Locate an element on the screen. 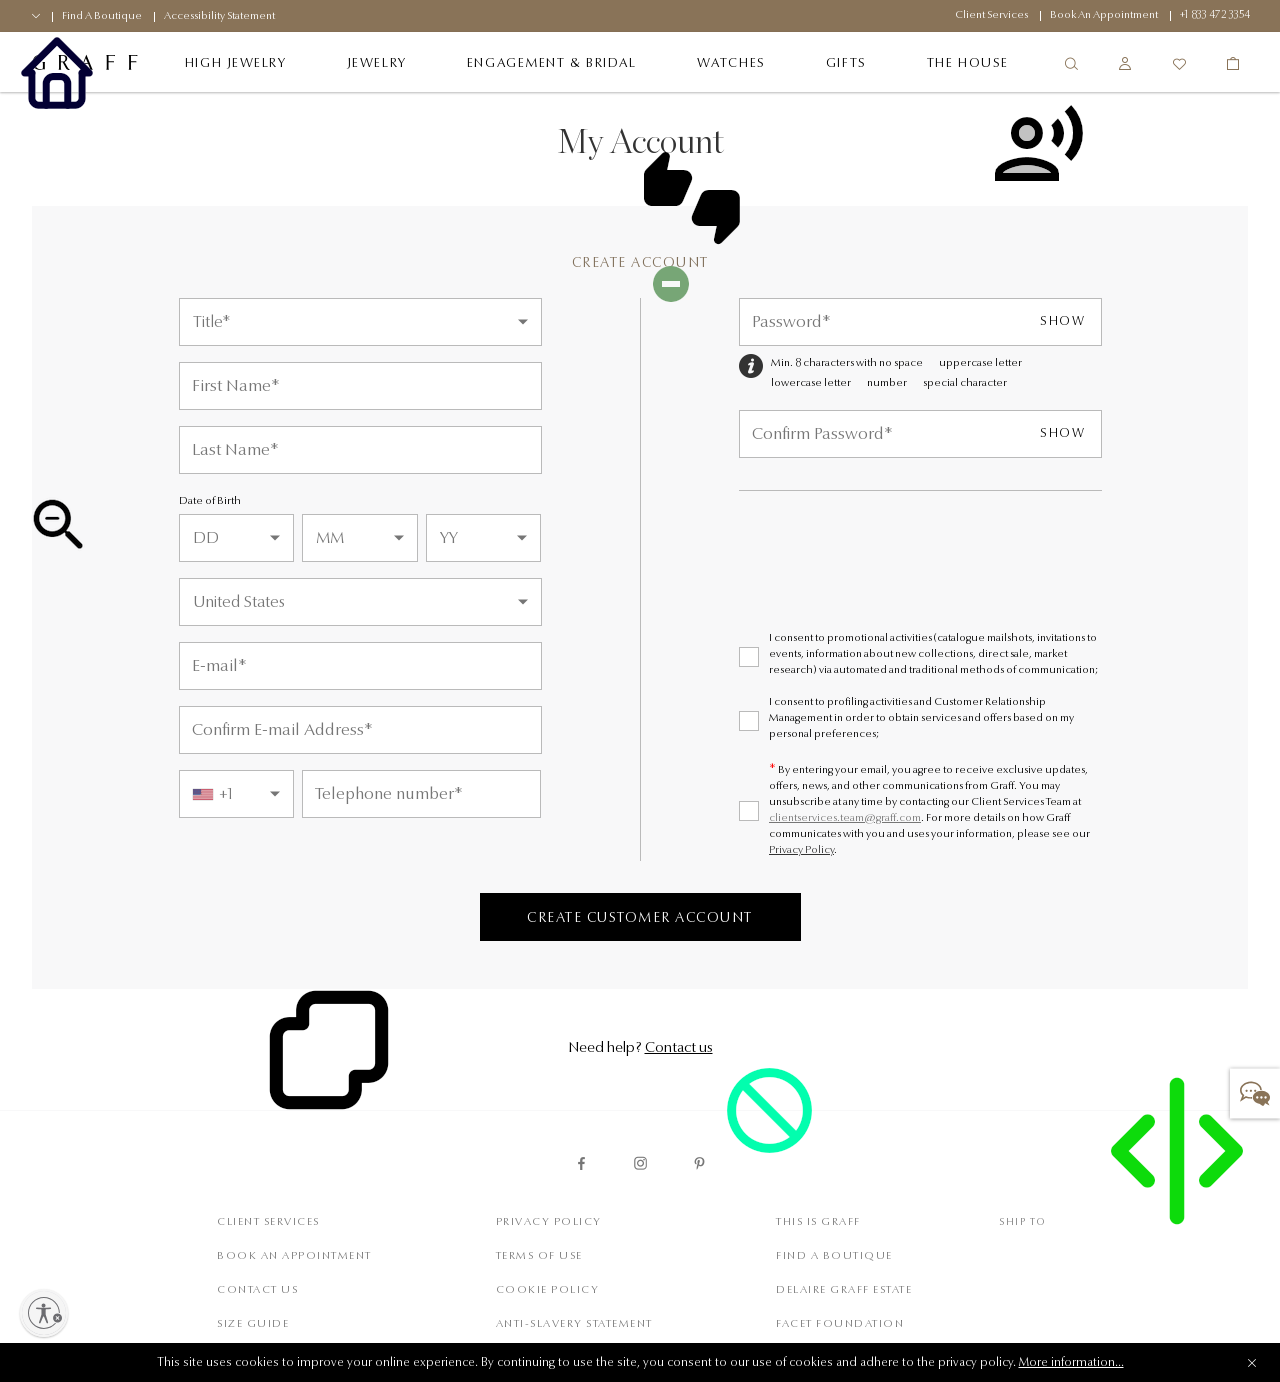 The width and height of the screenshot is (1280, 1382). rate or provide feedback is located at coordinates (692, 198).